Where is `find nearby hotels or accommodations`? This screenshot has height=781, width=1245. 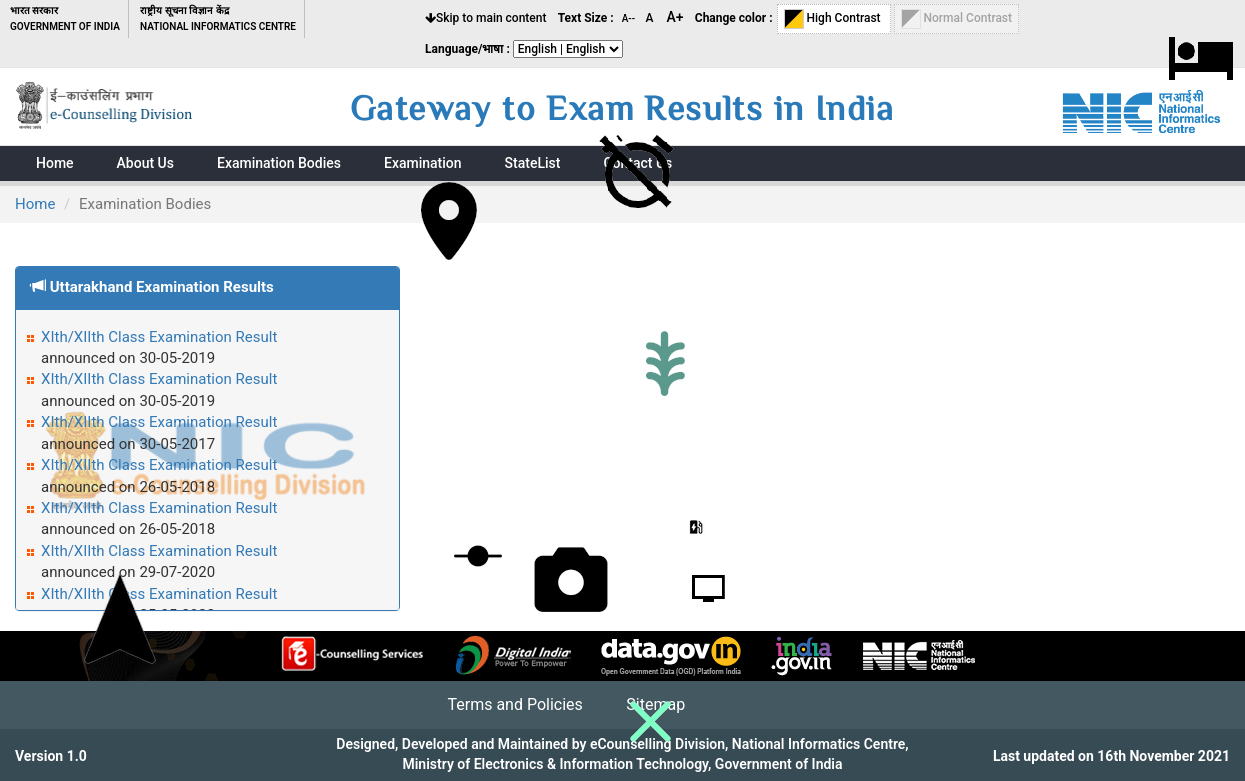 find nearby hotels or accommodations is located at coordinates (1201, 57).